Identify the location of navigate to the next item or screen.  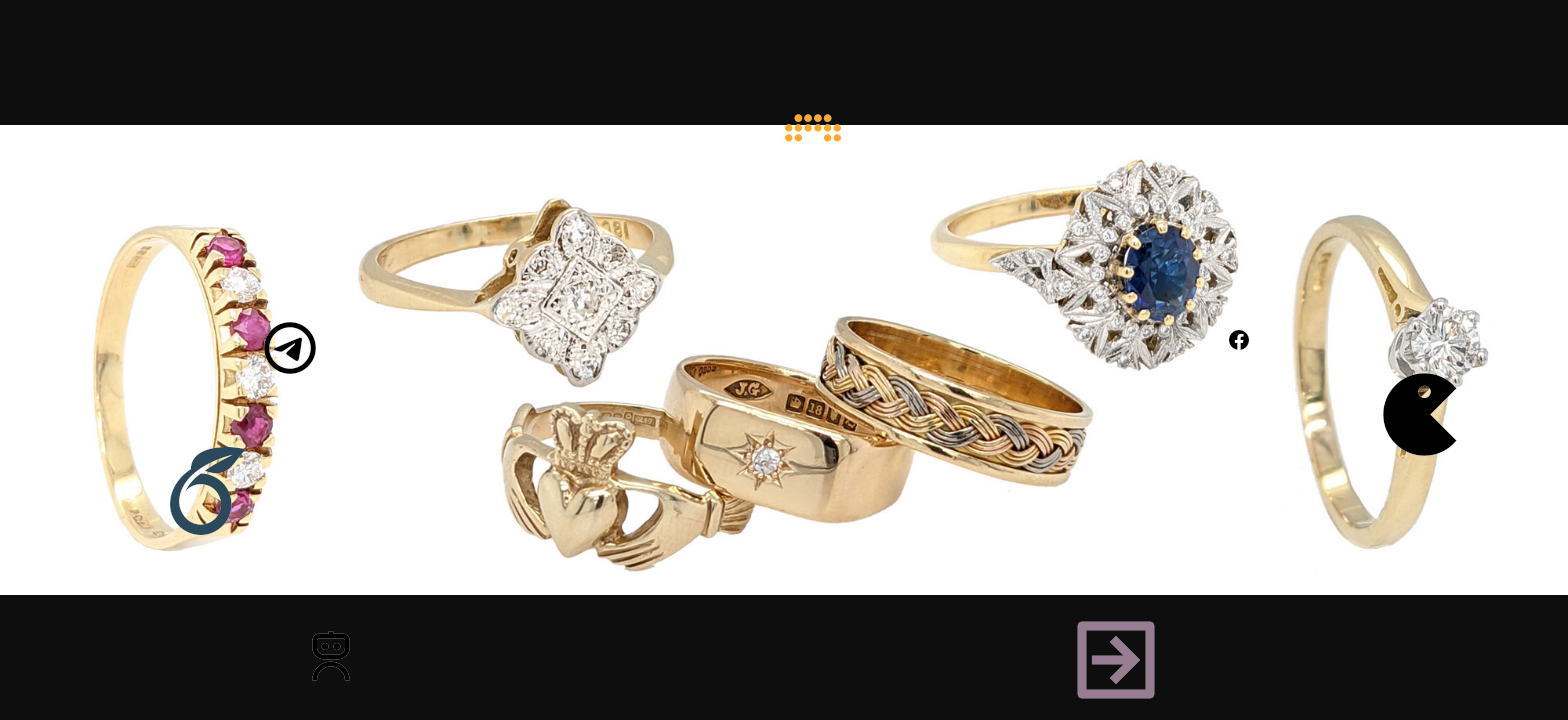
(1116, 660).